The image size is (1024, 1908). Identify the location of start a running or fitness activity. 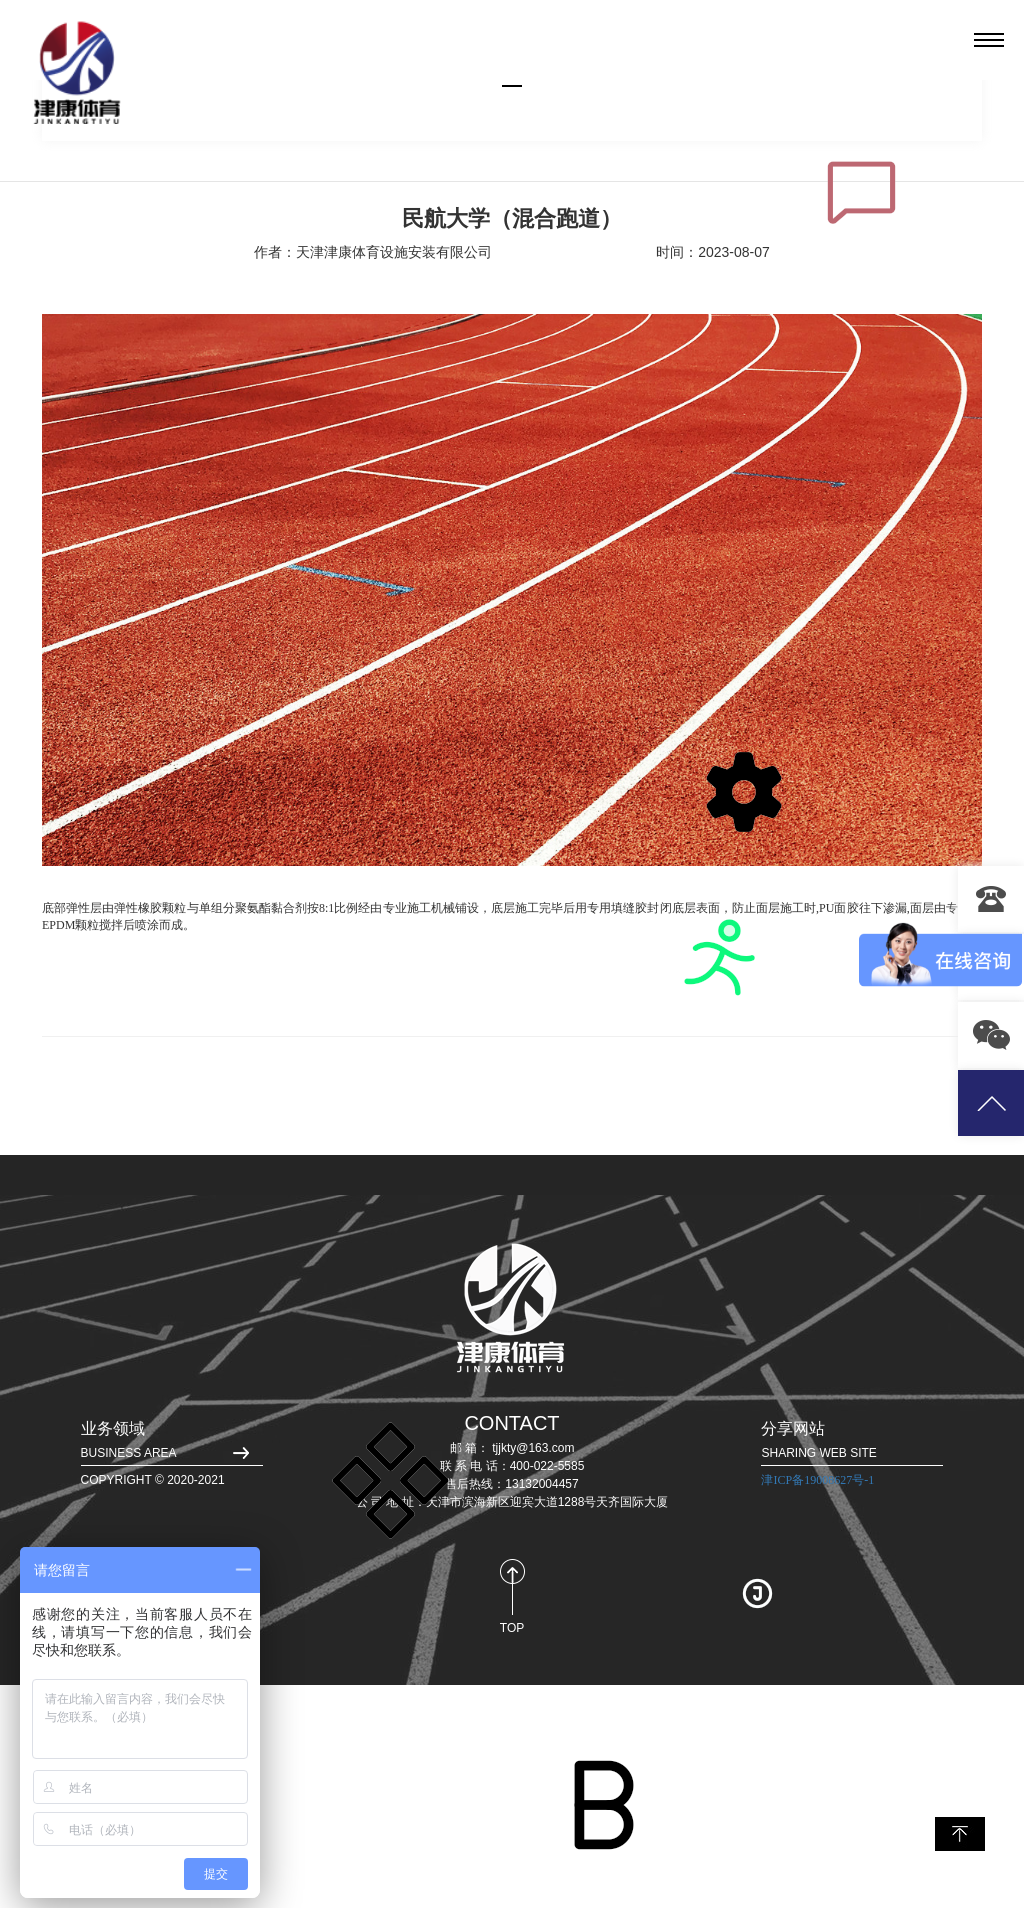
(721, 956).